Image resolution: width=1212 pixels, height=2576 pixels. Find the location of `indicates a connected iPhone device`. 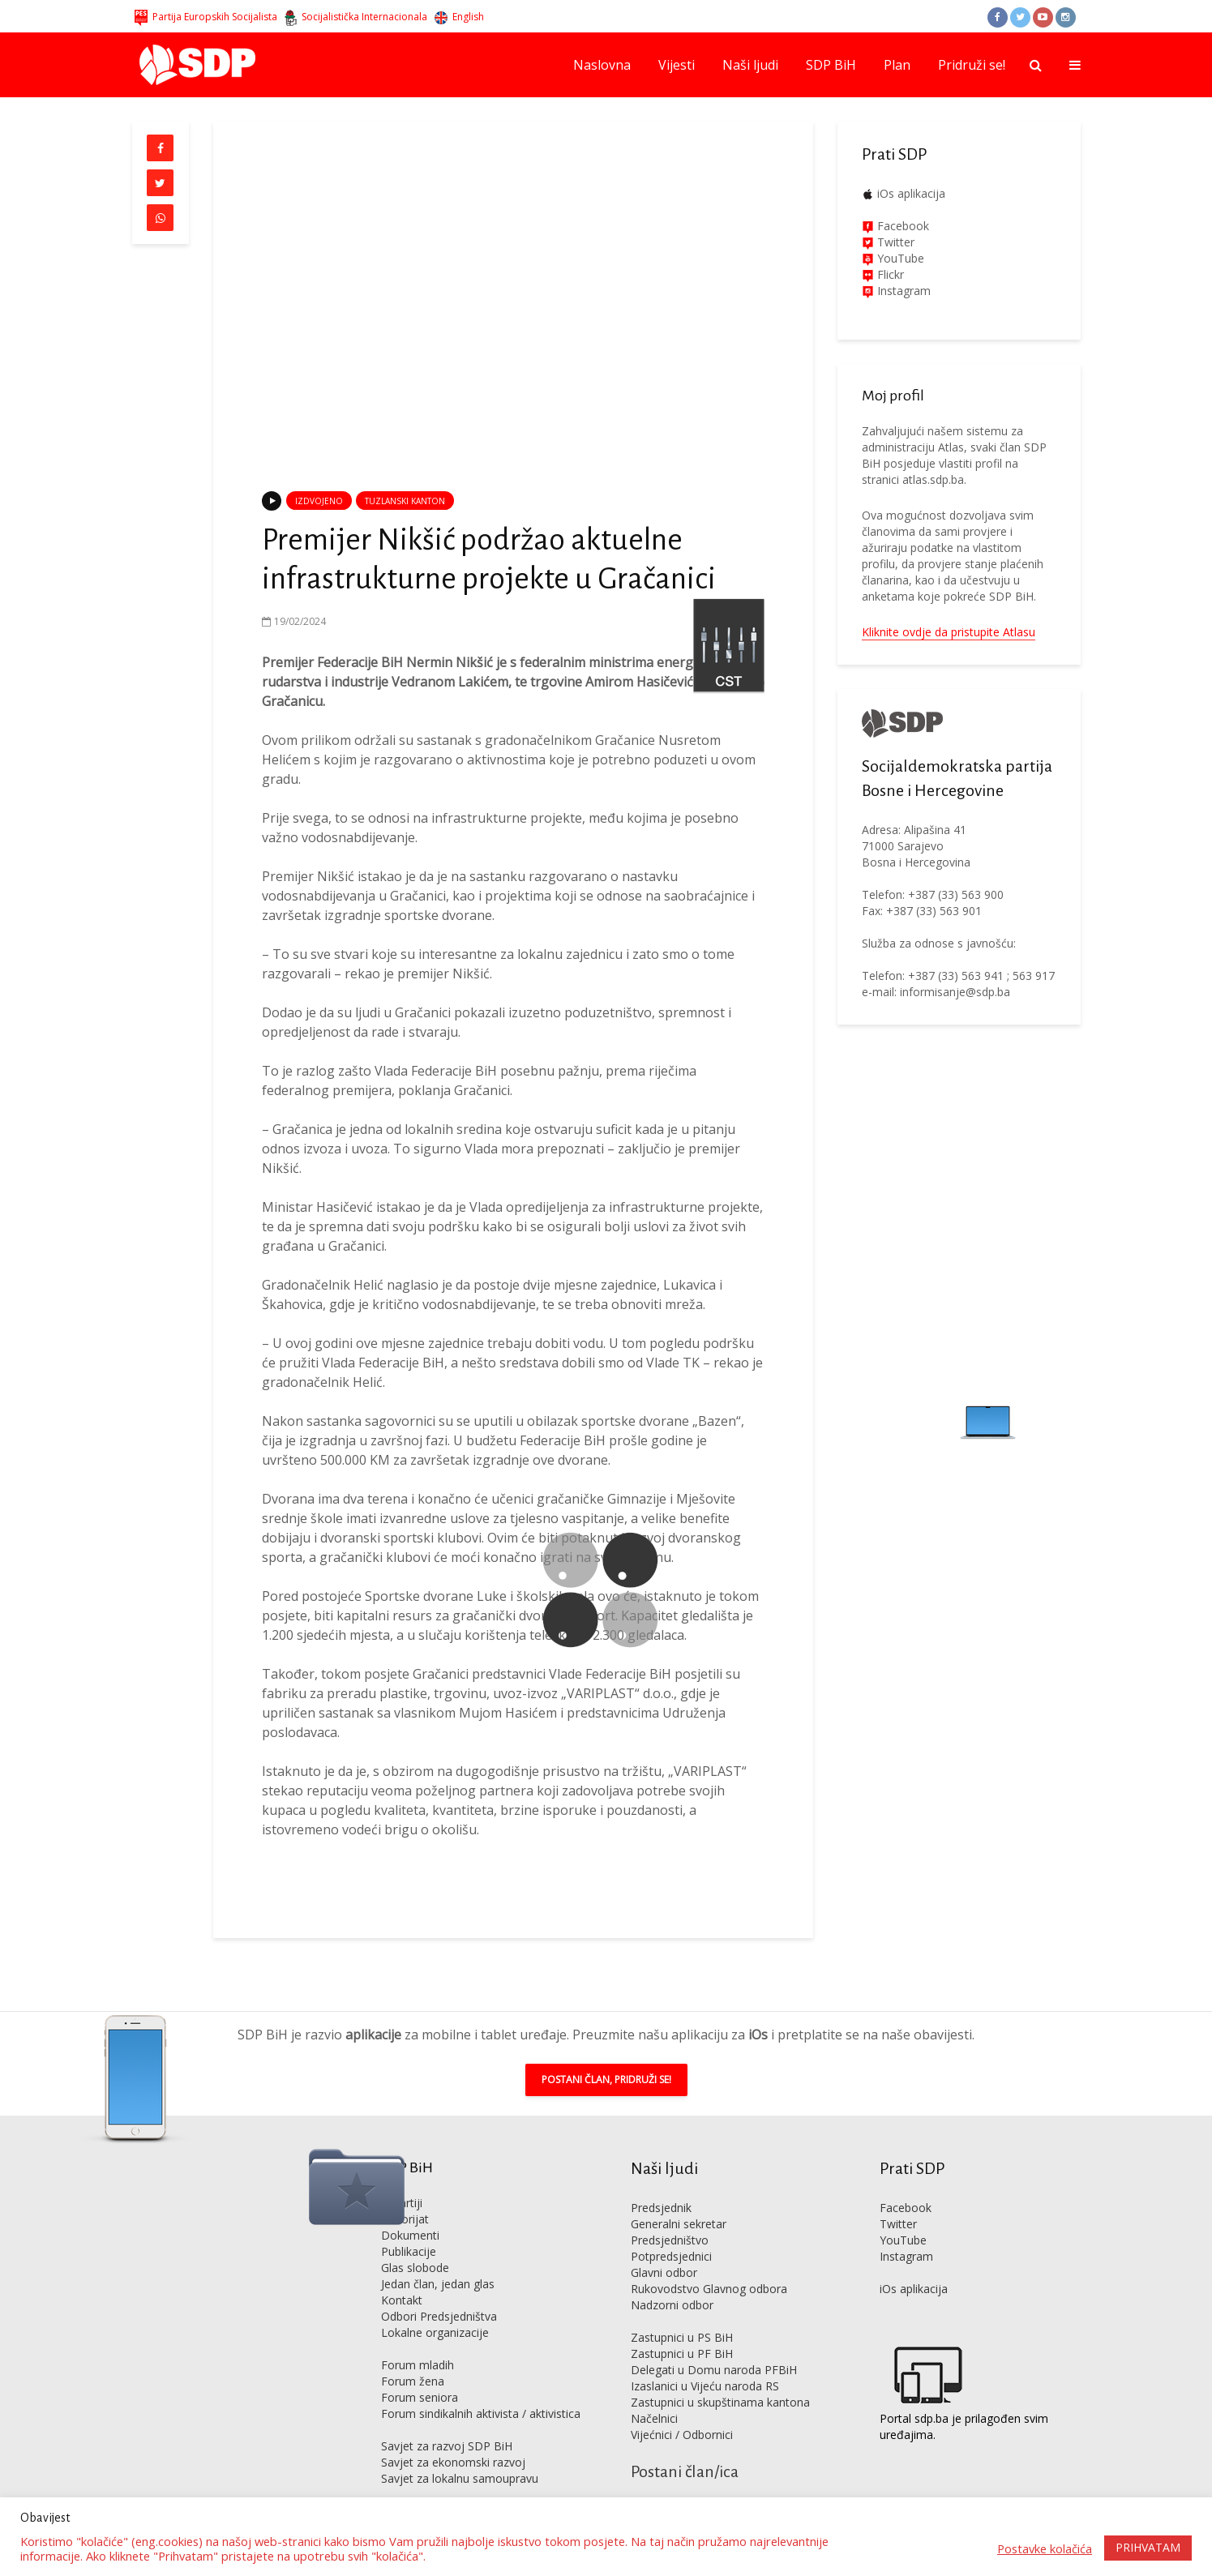

indicates a connected iPhone device is located at coordinates (135, 2079).